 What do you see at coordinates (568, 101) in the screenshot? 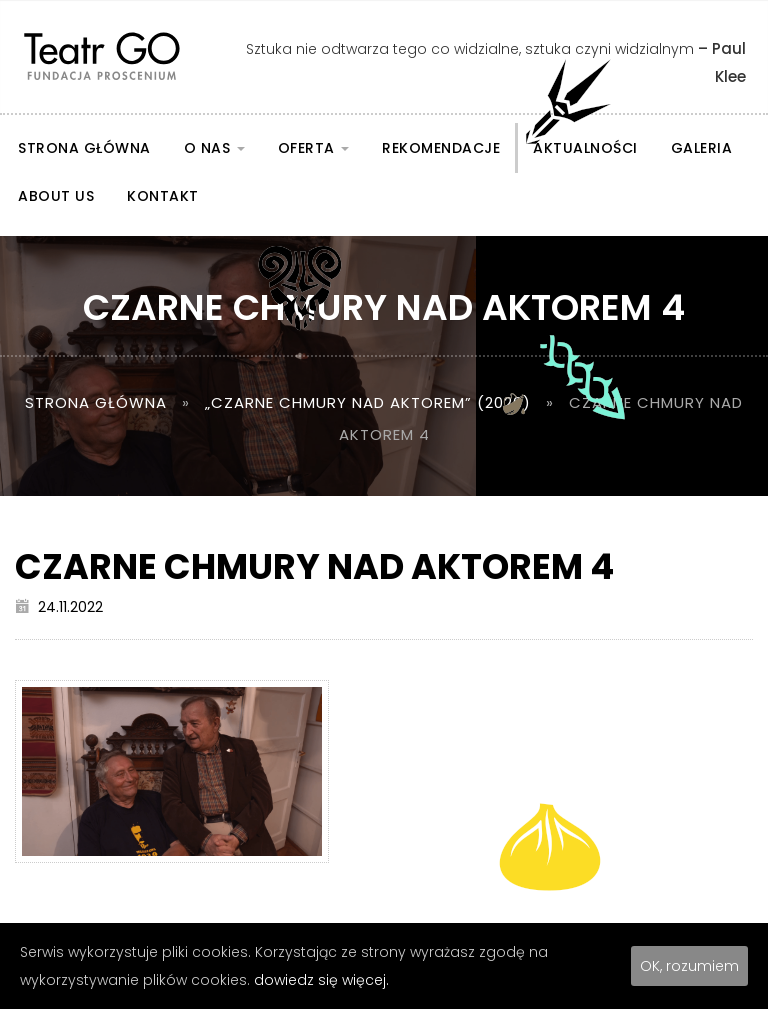
I see `select a magic or water-based weapon` at bounding box center [568, 101].